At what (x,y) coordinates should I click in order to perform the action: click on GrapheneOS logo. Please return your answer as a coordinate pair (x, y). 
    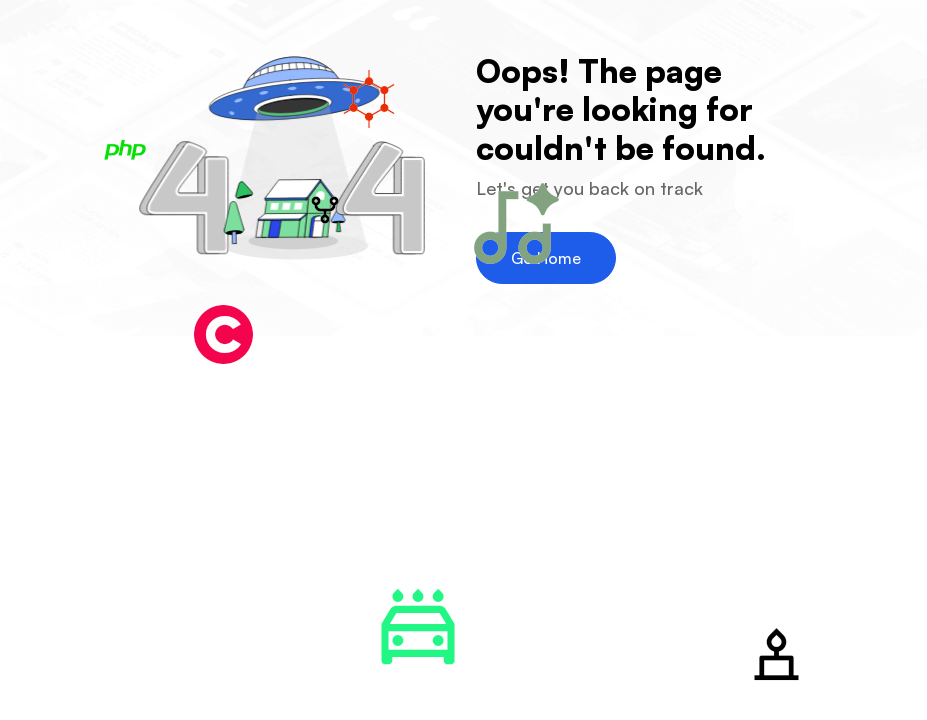
    Looking at the image, I should click on (369, 99).